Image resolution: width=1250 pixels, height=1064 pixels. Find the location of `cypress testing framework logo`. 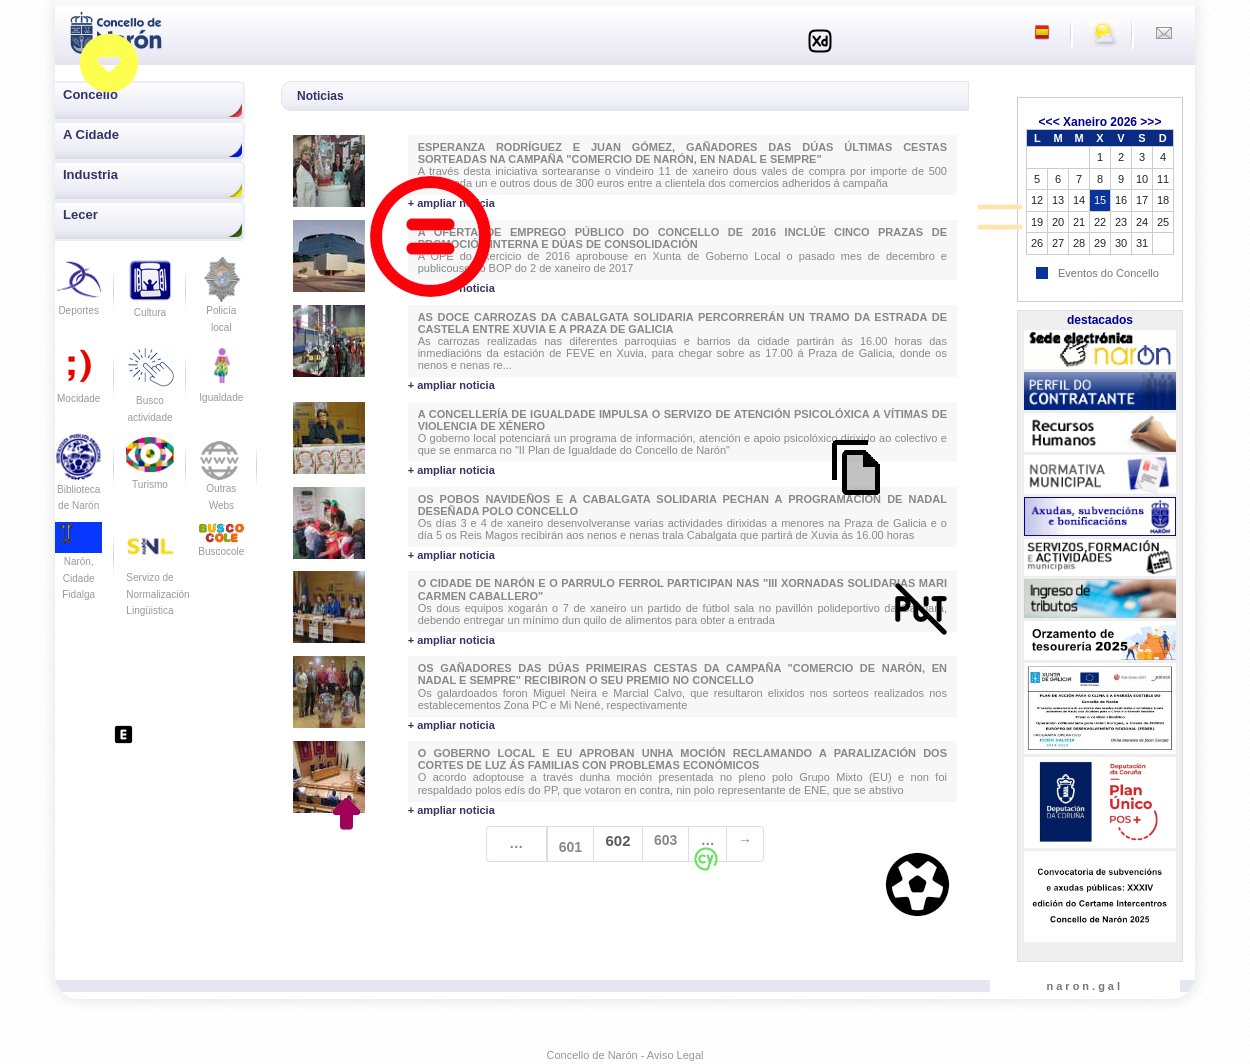

cypress testing framework logo is located at coordinates (706, 859).